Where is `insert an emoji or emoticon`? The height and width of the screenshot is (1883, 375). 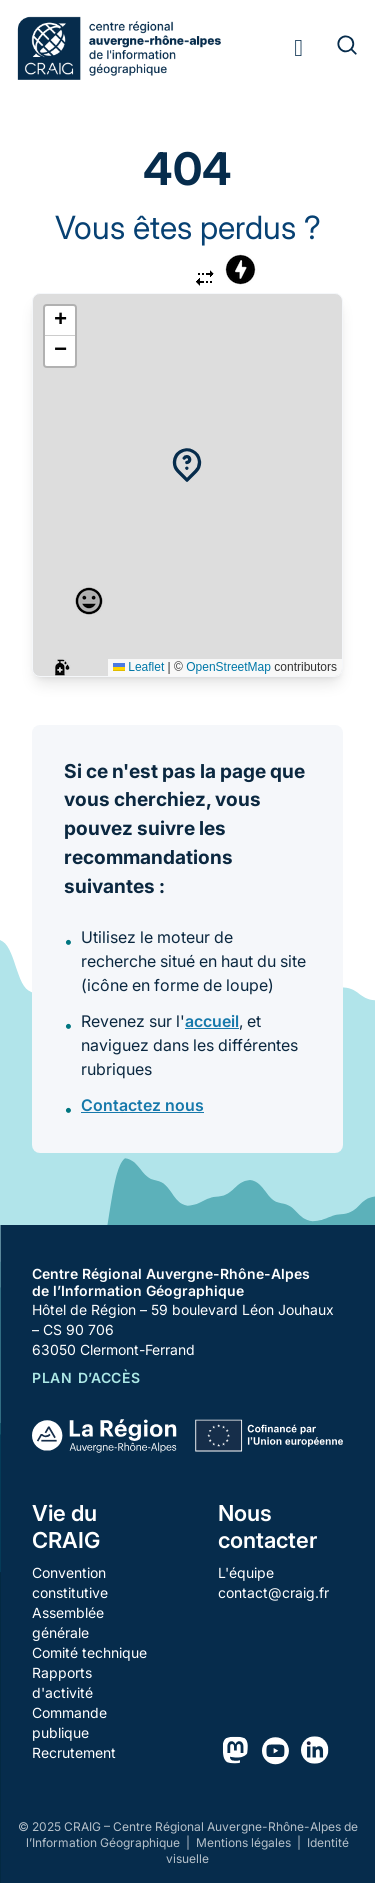 insert an emoji or emoticon is located at coordinates (89, 601).